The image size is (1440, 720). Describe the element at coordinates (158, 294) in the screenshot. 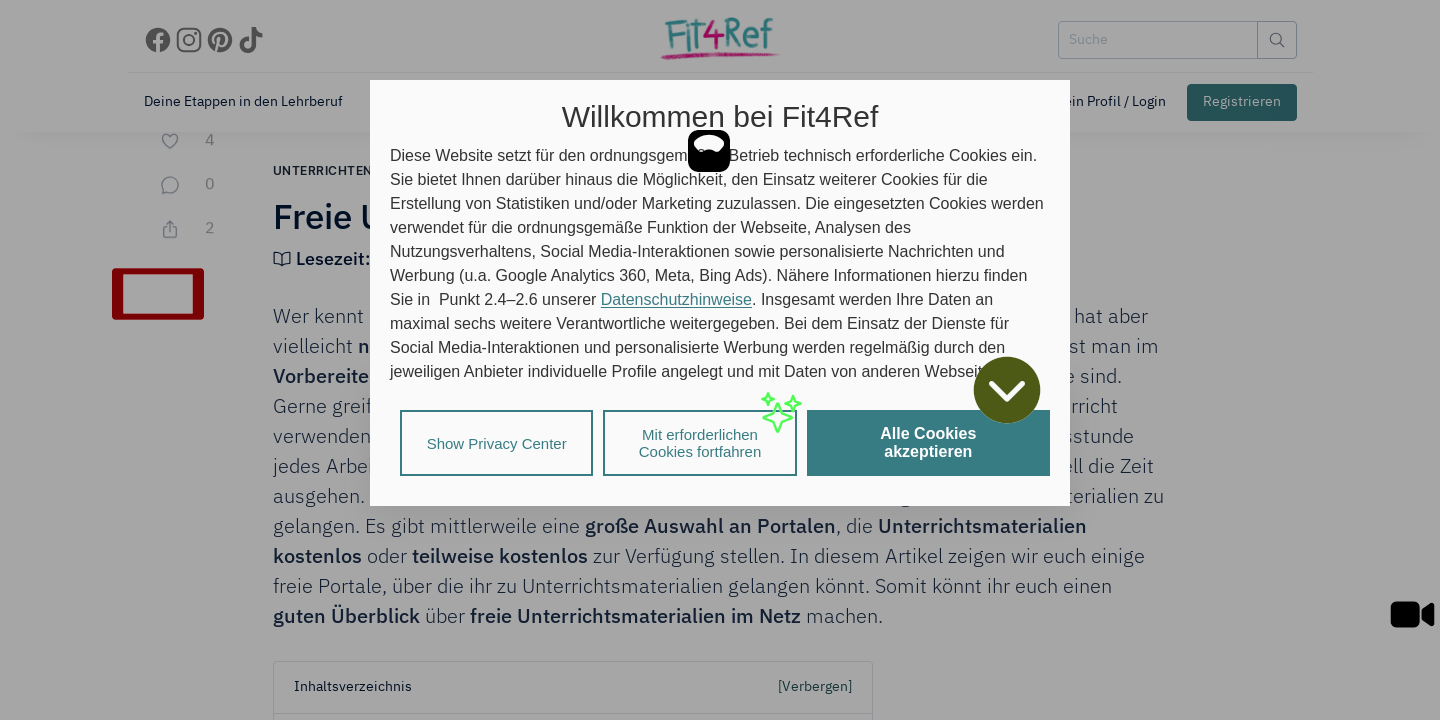

I see `rotate device to landscape mode` at that location.